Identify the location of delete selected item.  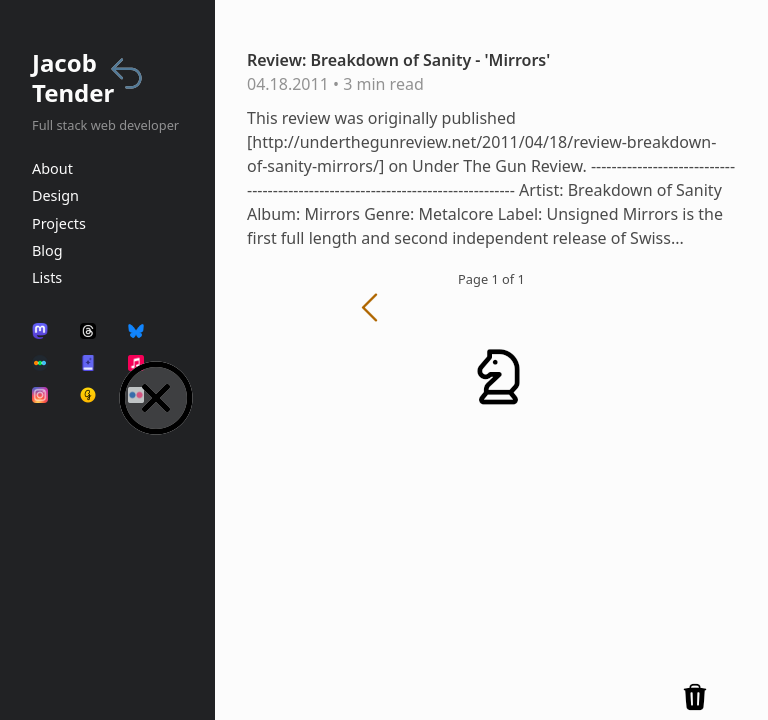
(695, 697).